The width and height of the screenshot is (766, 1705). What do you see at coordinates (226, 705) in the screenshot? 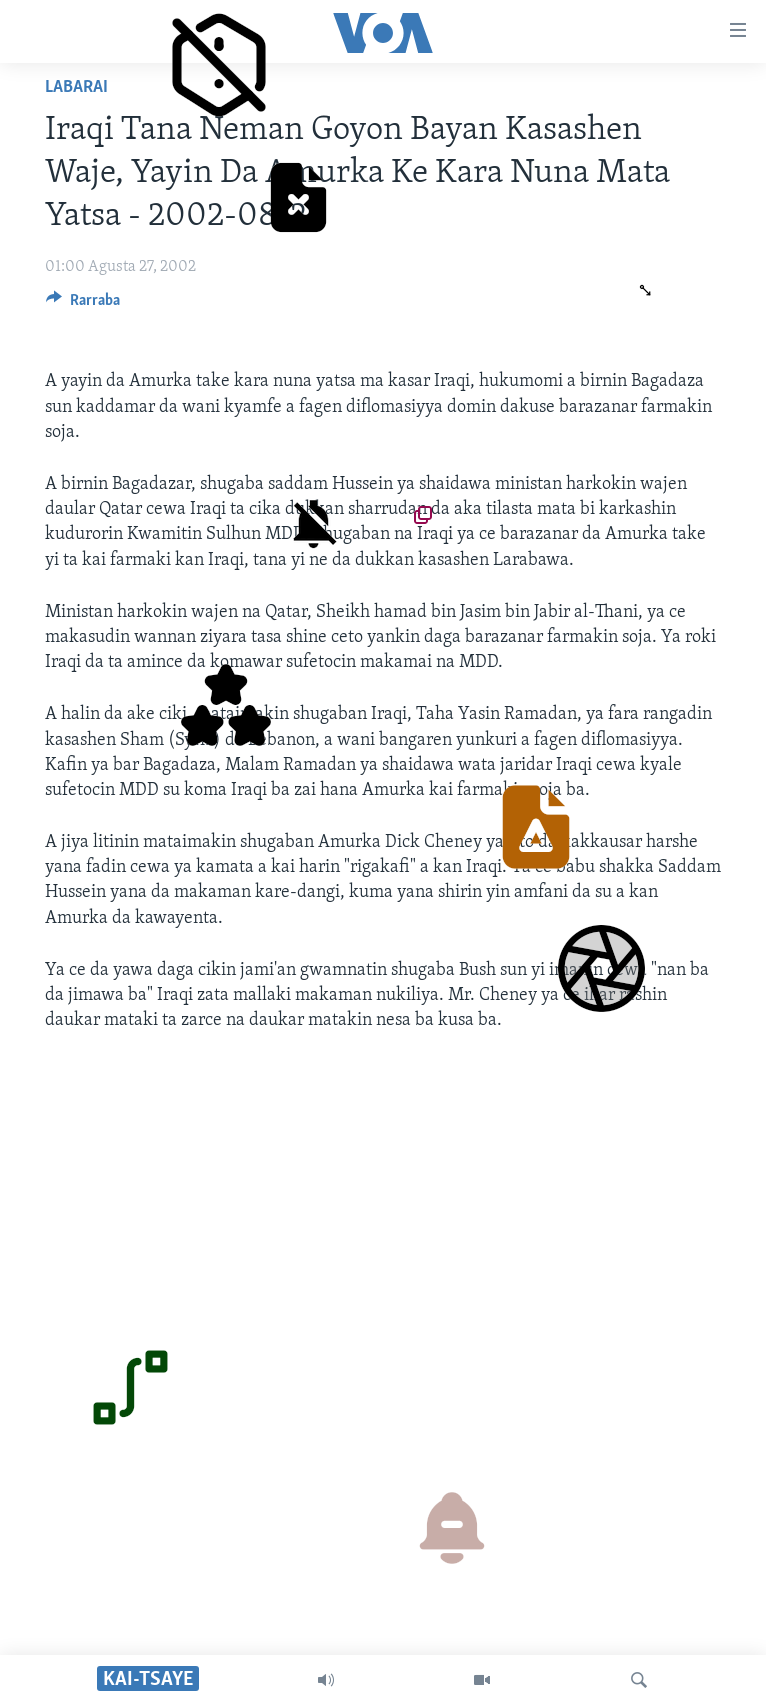
I see `view ratings or reviews` at bounding box center [226, 705].